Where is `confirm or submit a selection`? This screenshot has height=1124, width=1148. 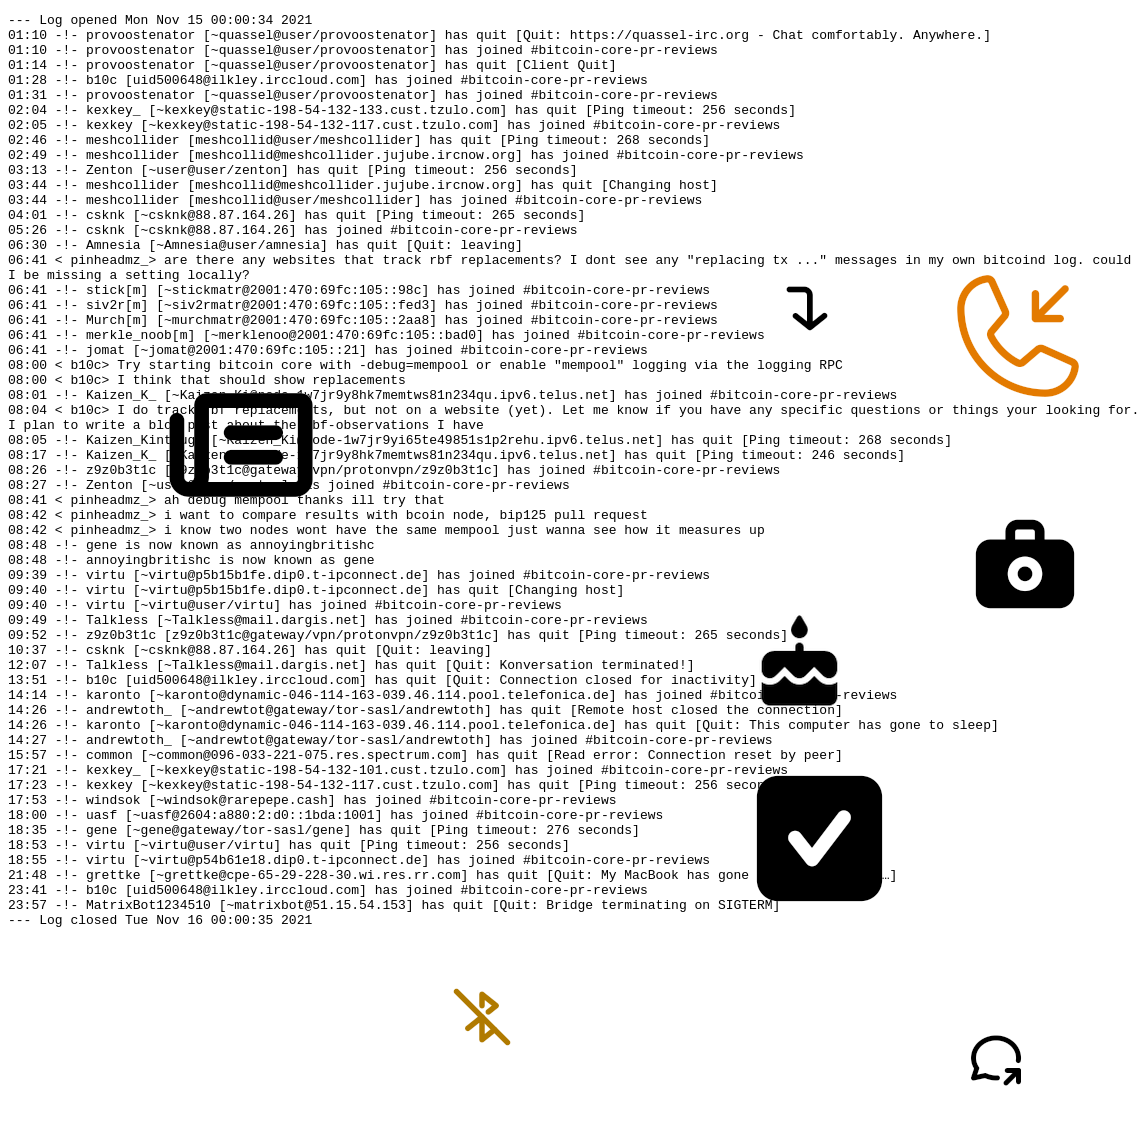 confirm or submit a selection is located at coordinates (819, 838).